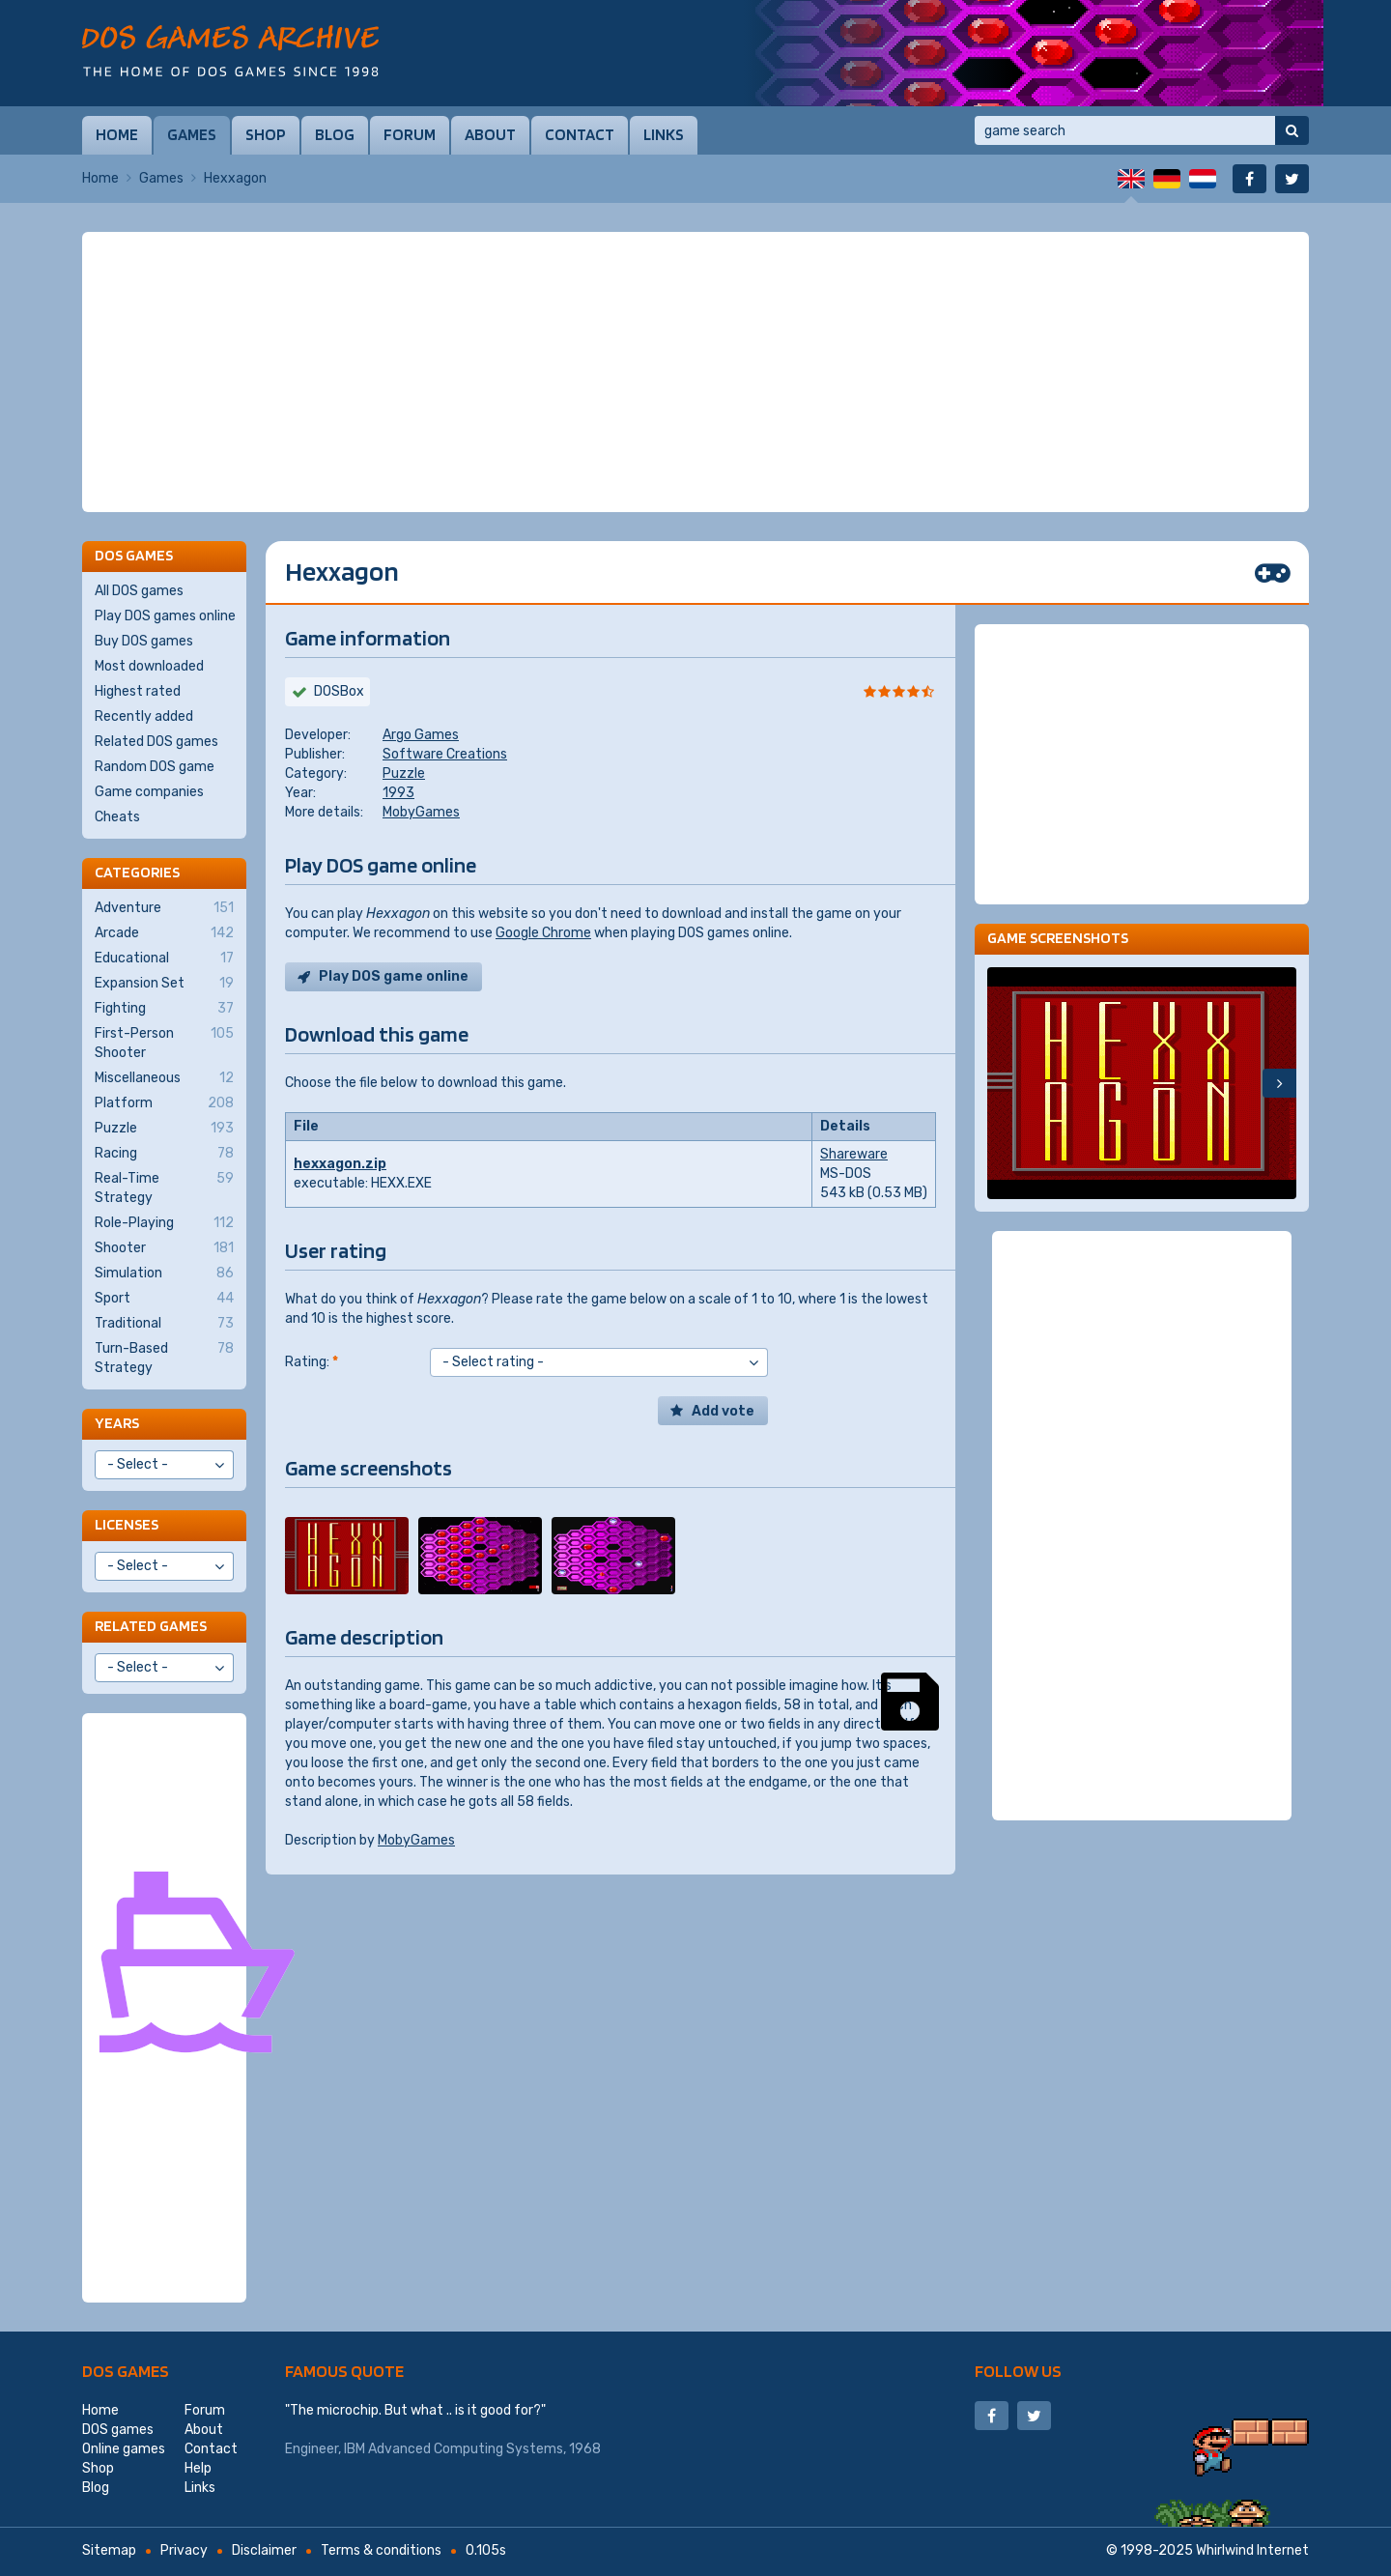  Describe the element at coordinates (910, 1702) in the screenshot. I see `save current file or document` at that location.